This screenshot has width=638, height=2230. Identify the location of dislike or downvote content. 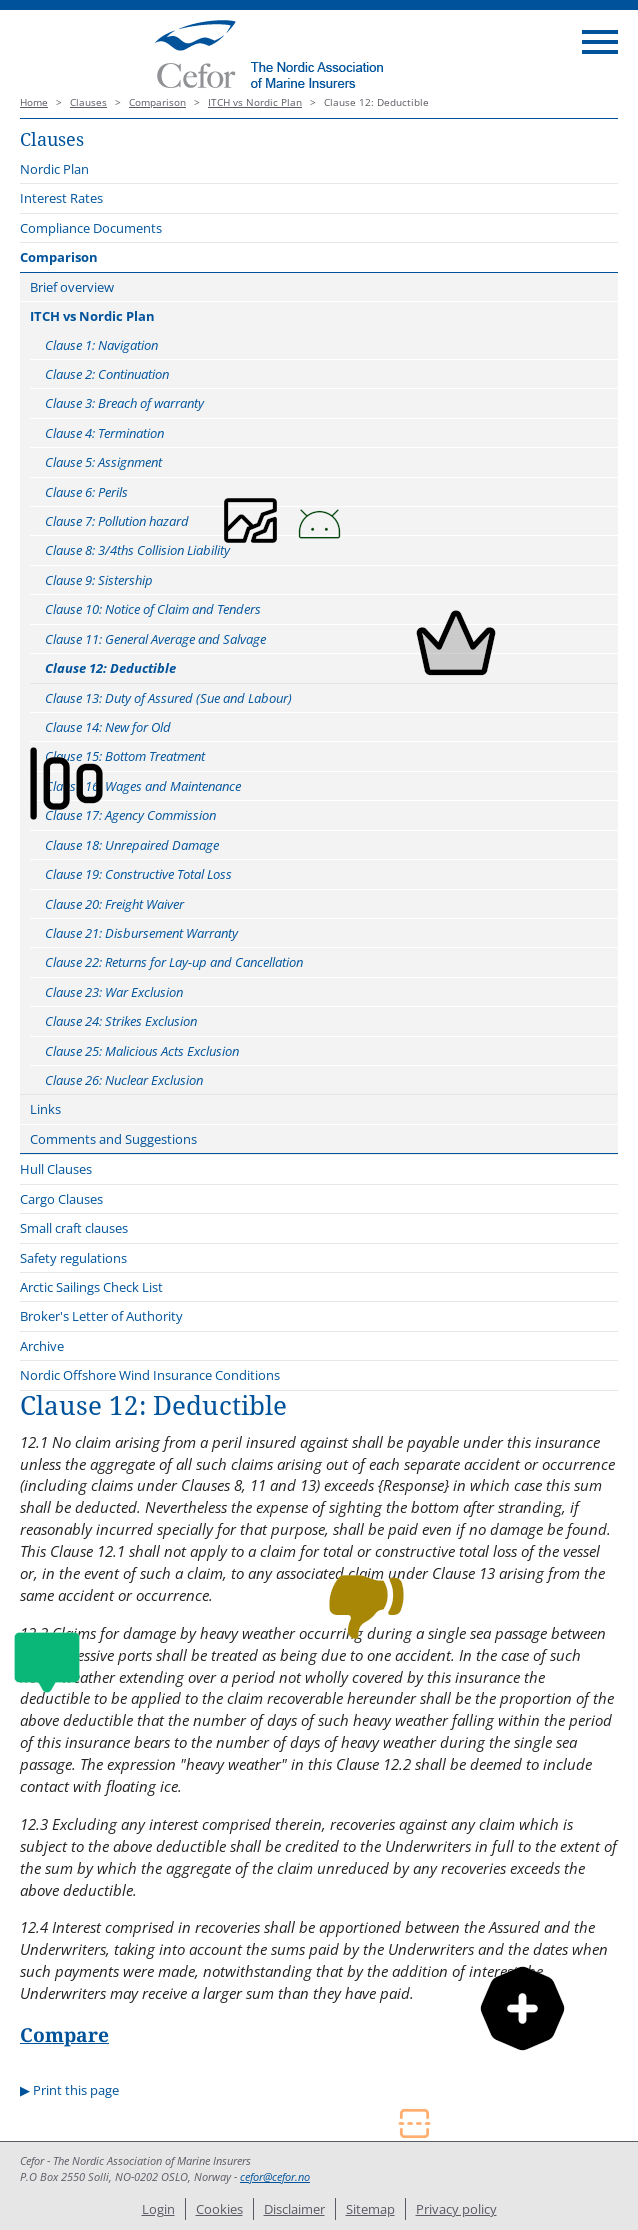
(366, 1603).